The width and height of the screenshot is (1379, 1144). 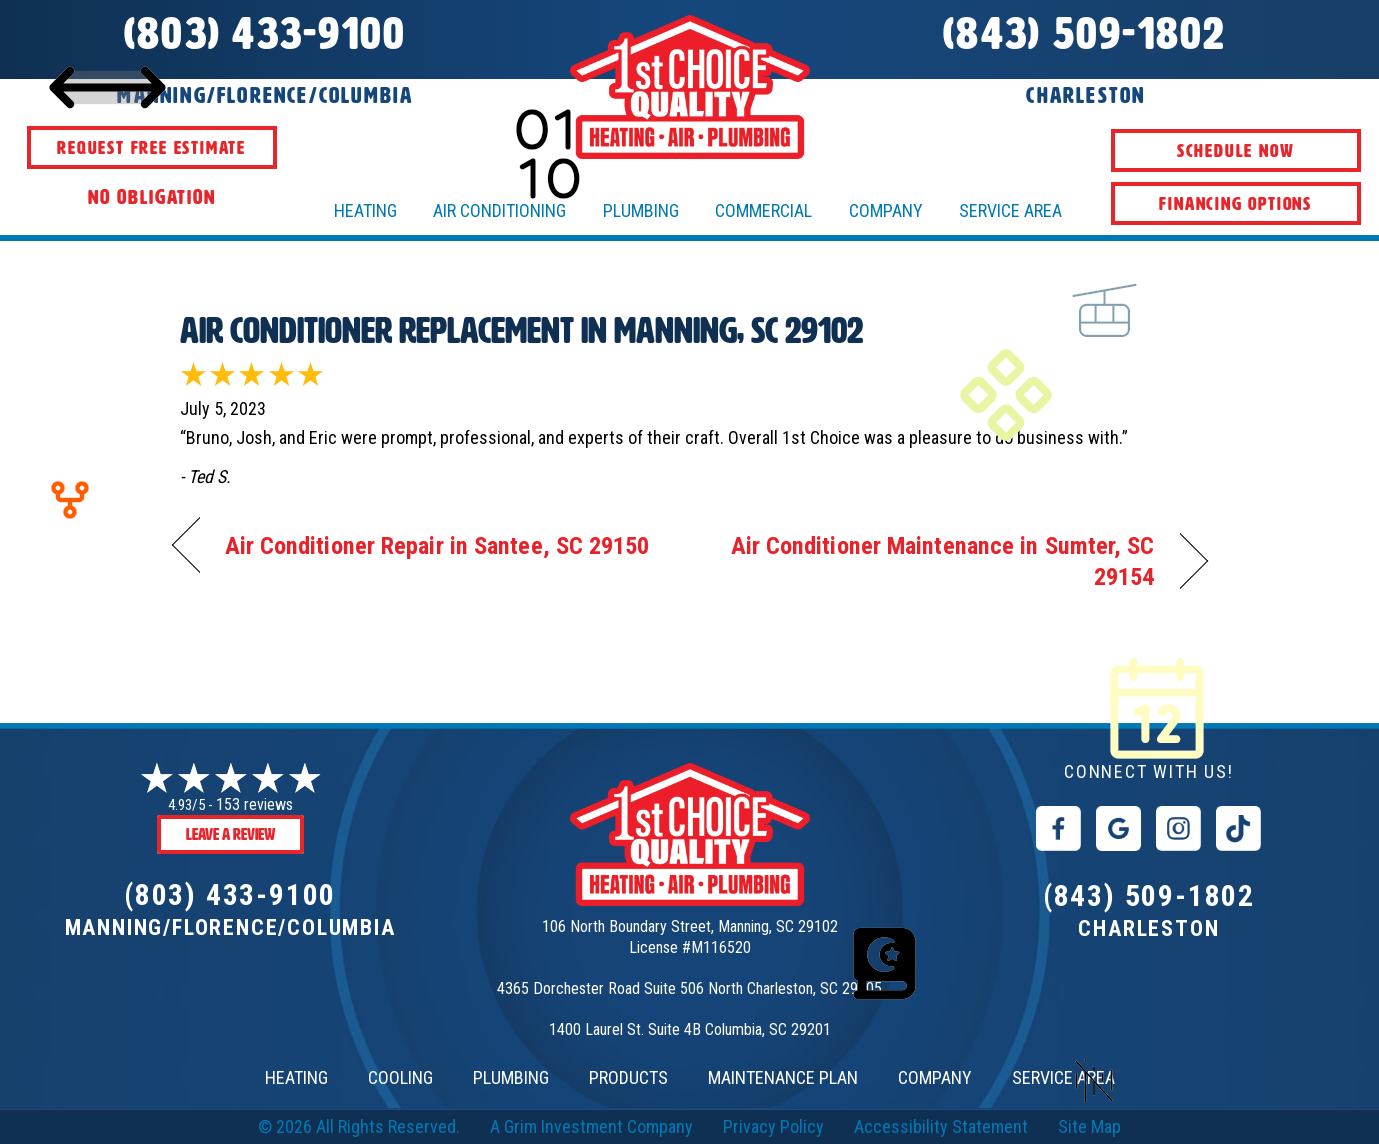 I want to click on view or manage UI components, so click(x=1006, y=395).